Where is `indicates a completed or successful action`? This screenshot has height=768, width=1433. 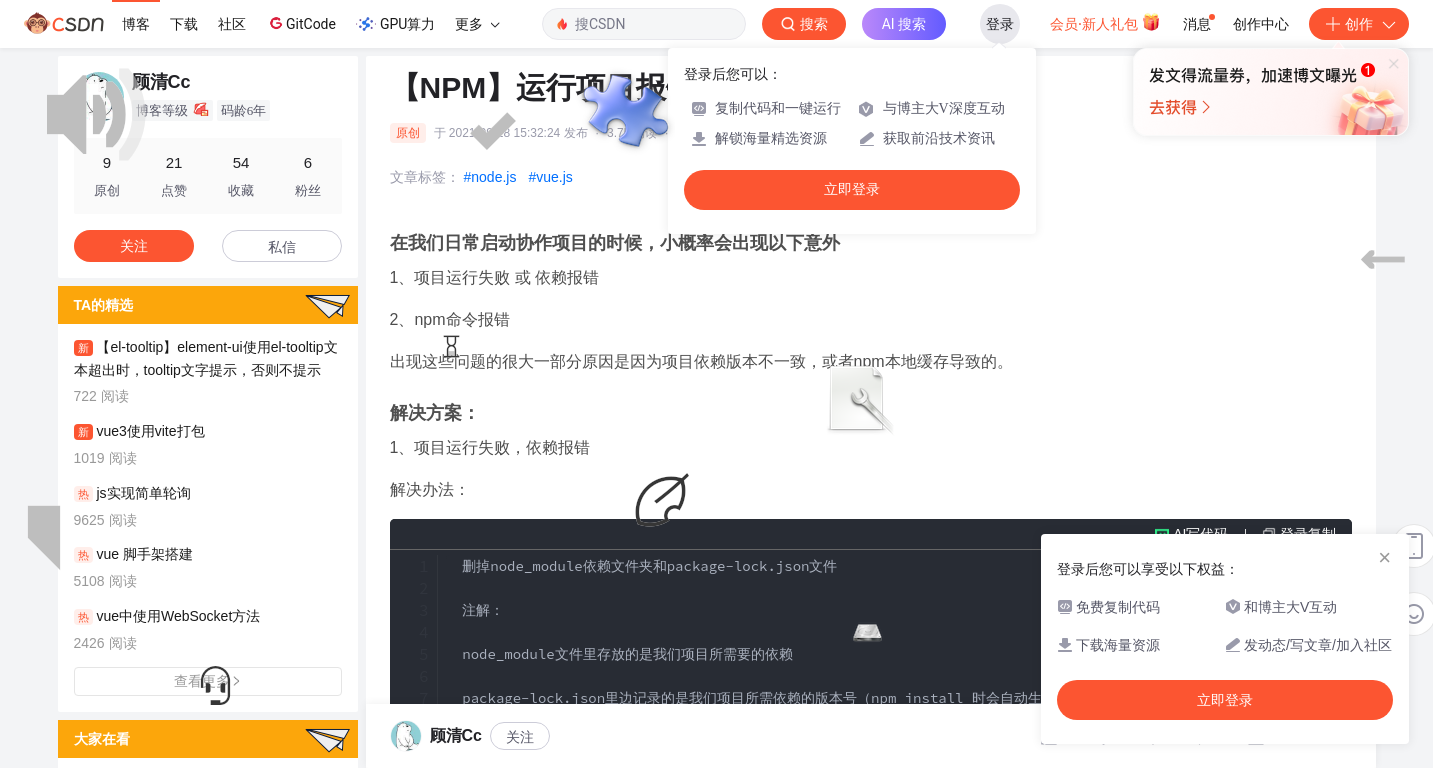 indicates a completed or successful action is located at coordinates (491, 129).